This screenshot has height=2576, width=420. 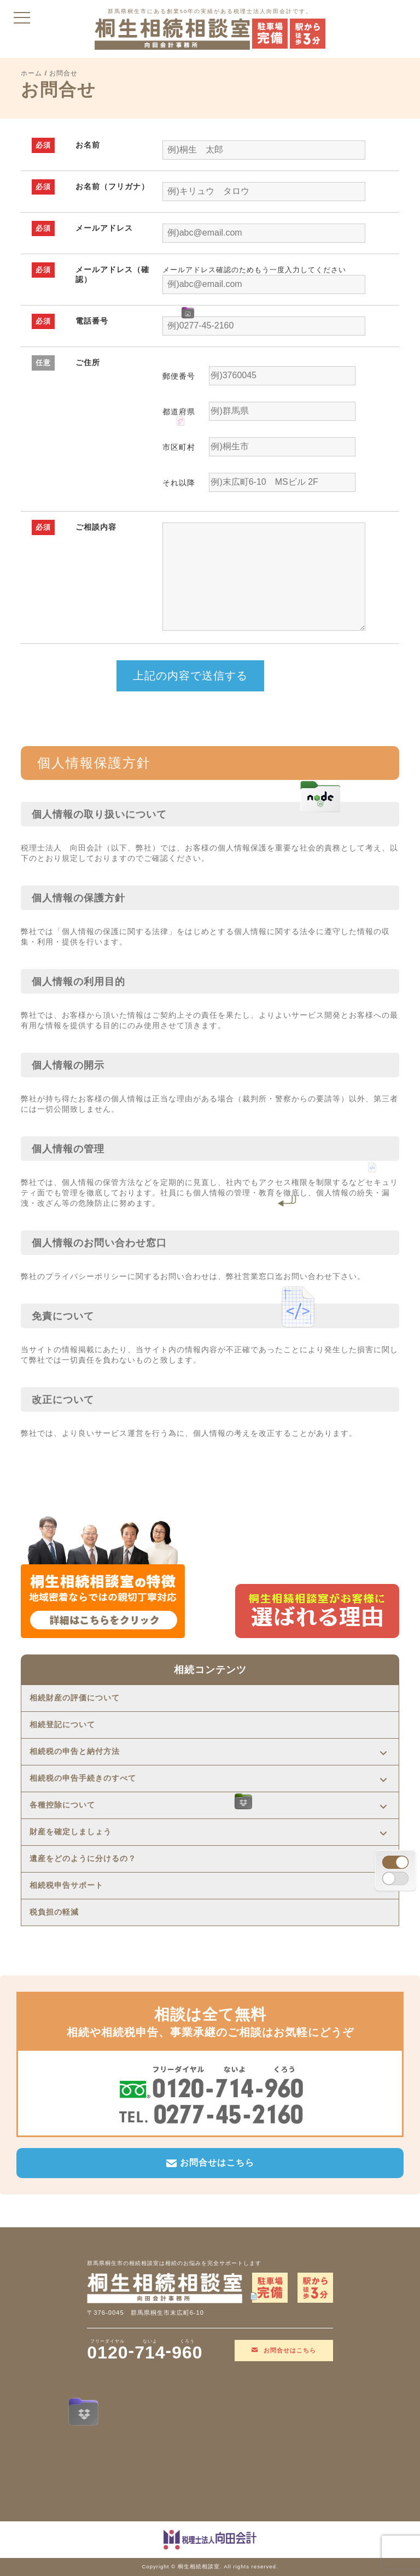 I want to click on scss stylesheet file, so click(x=180, y=421).